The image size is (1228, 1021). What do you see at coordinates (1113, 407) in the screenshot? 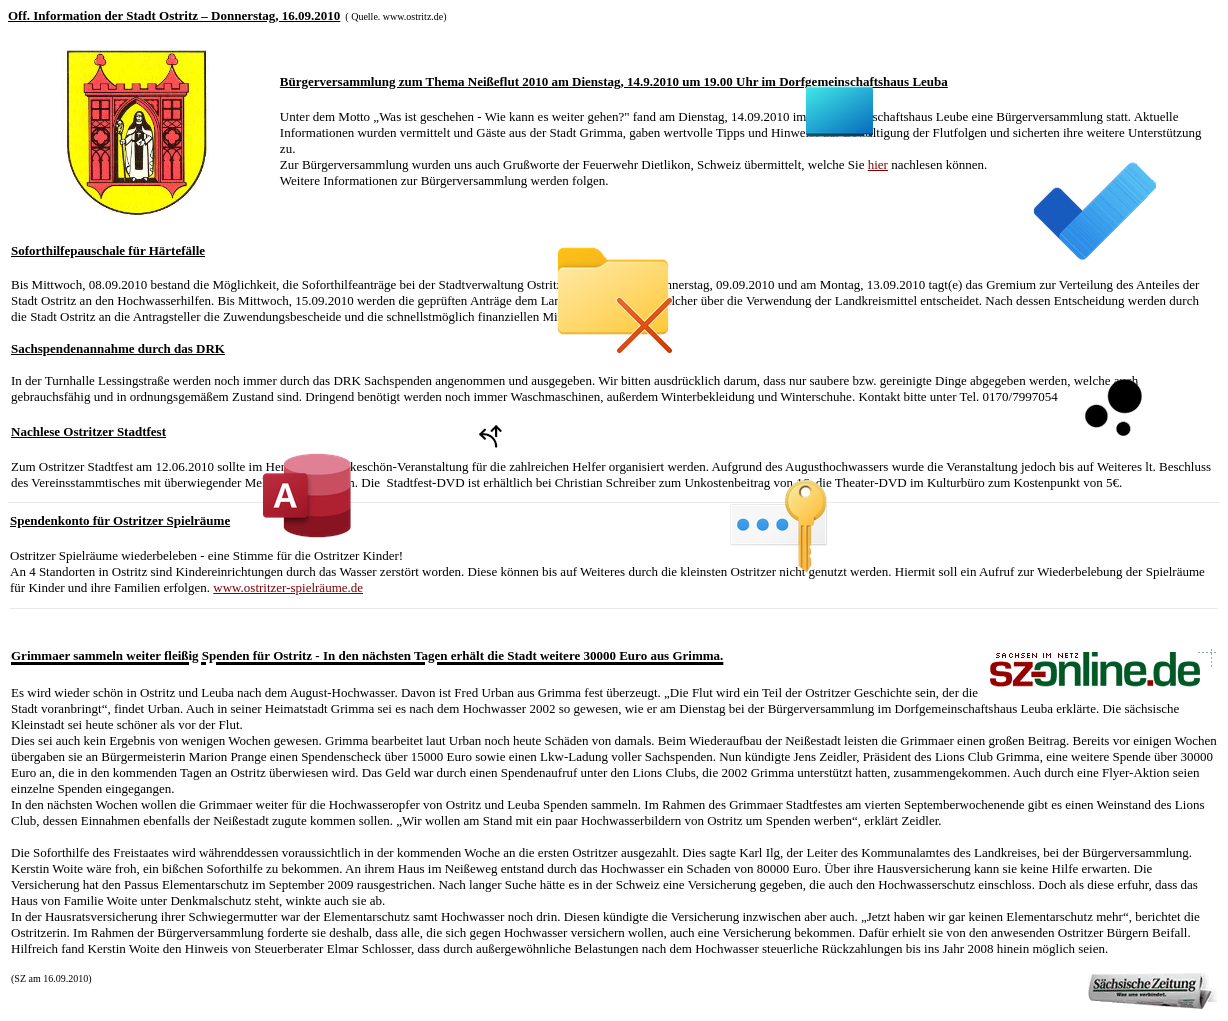
I see `view bubble chart visualization` at bounding box center [1113, 407].